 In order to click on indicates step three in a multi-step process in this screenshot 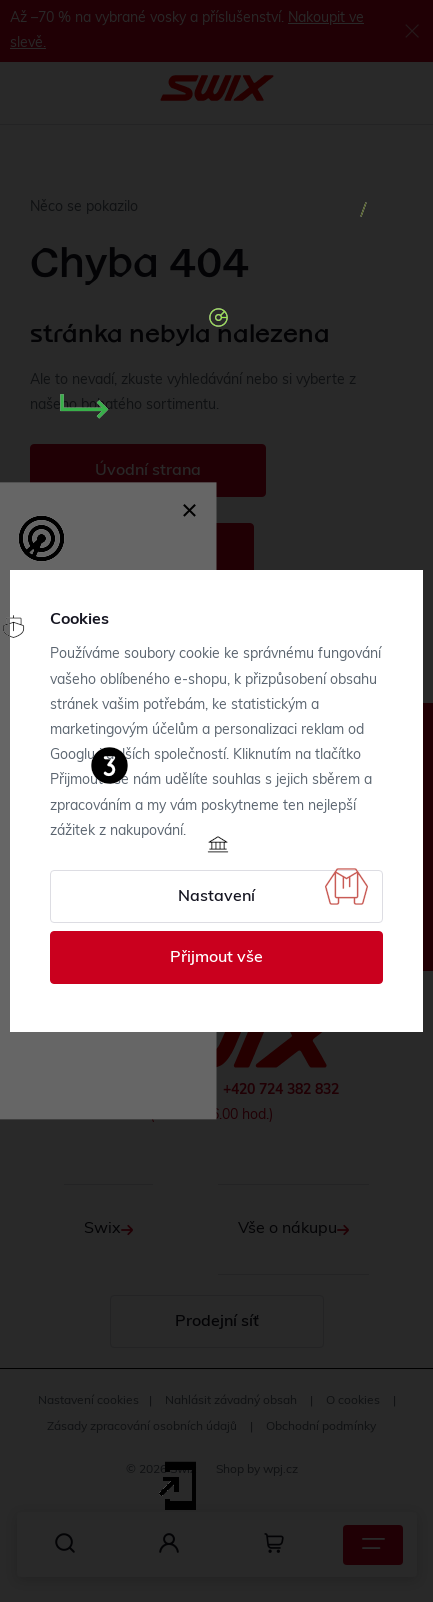, I will do `click(109, 765)`.